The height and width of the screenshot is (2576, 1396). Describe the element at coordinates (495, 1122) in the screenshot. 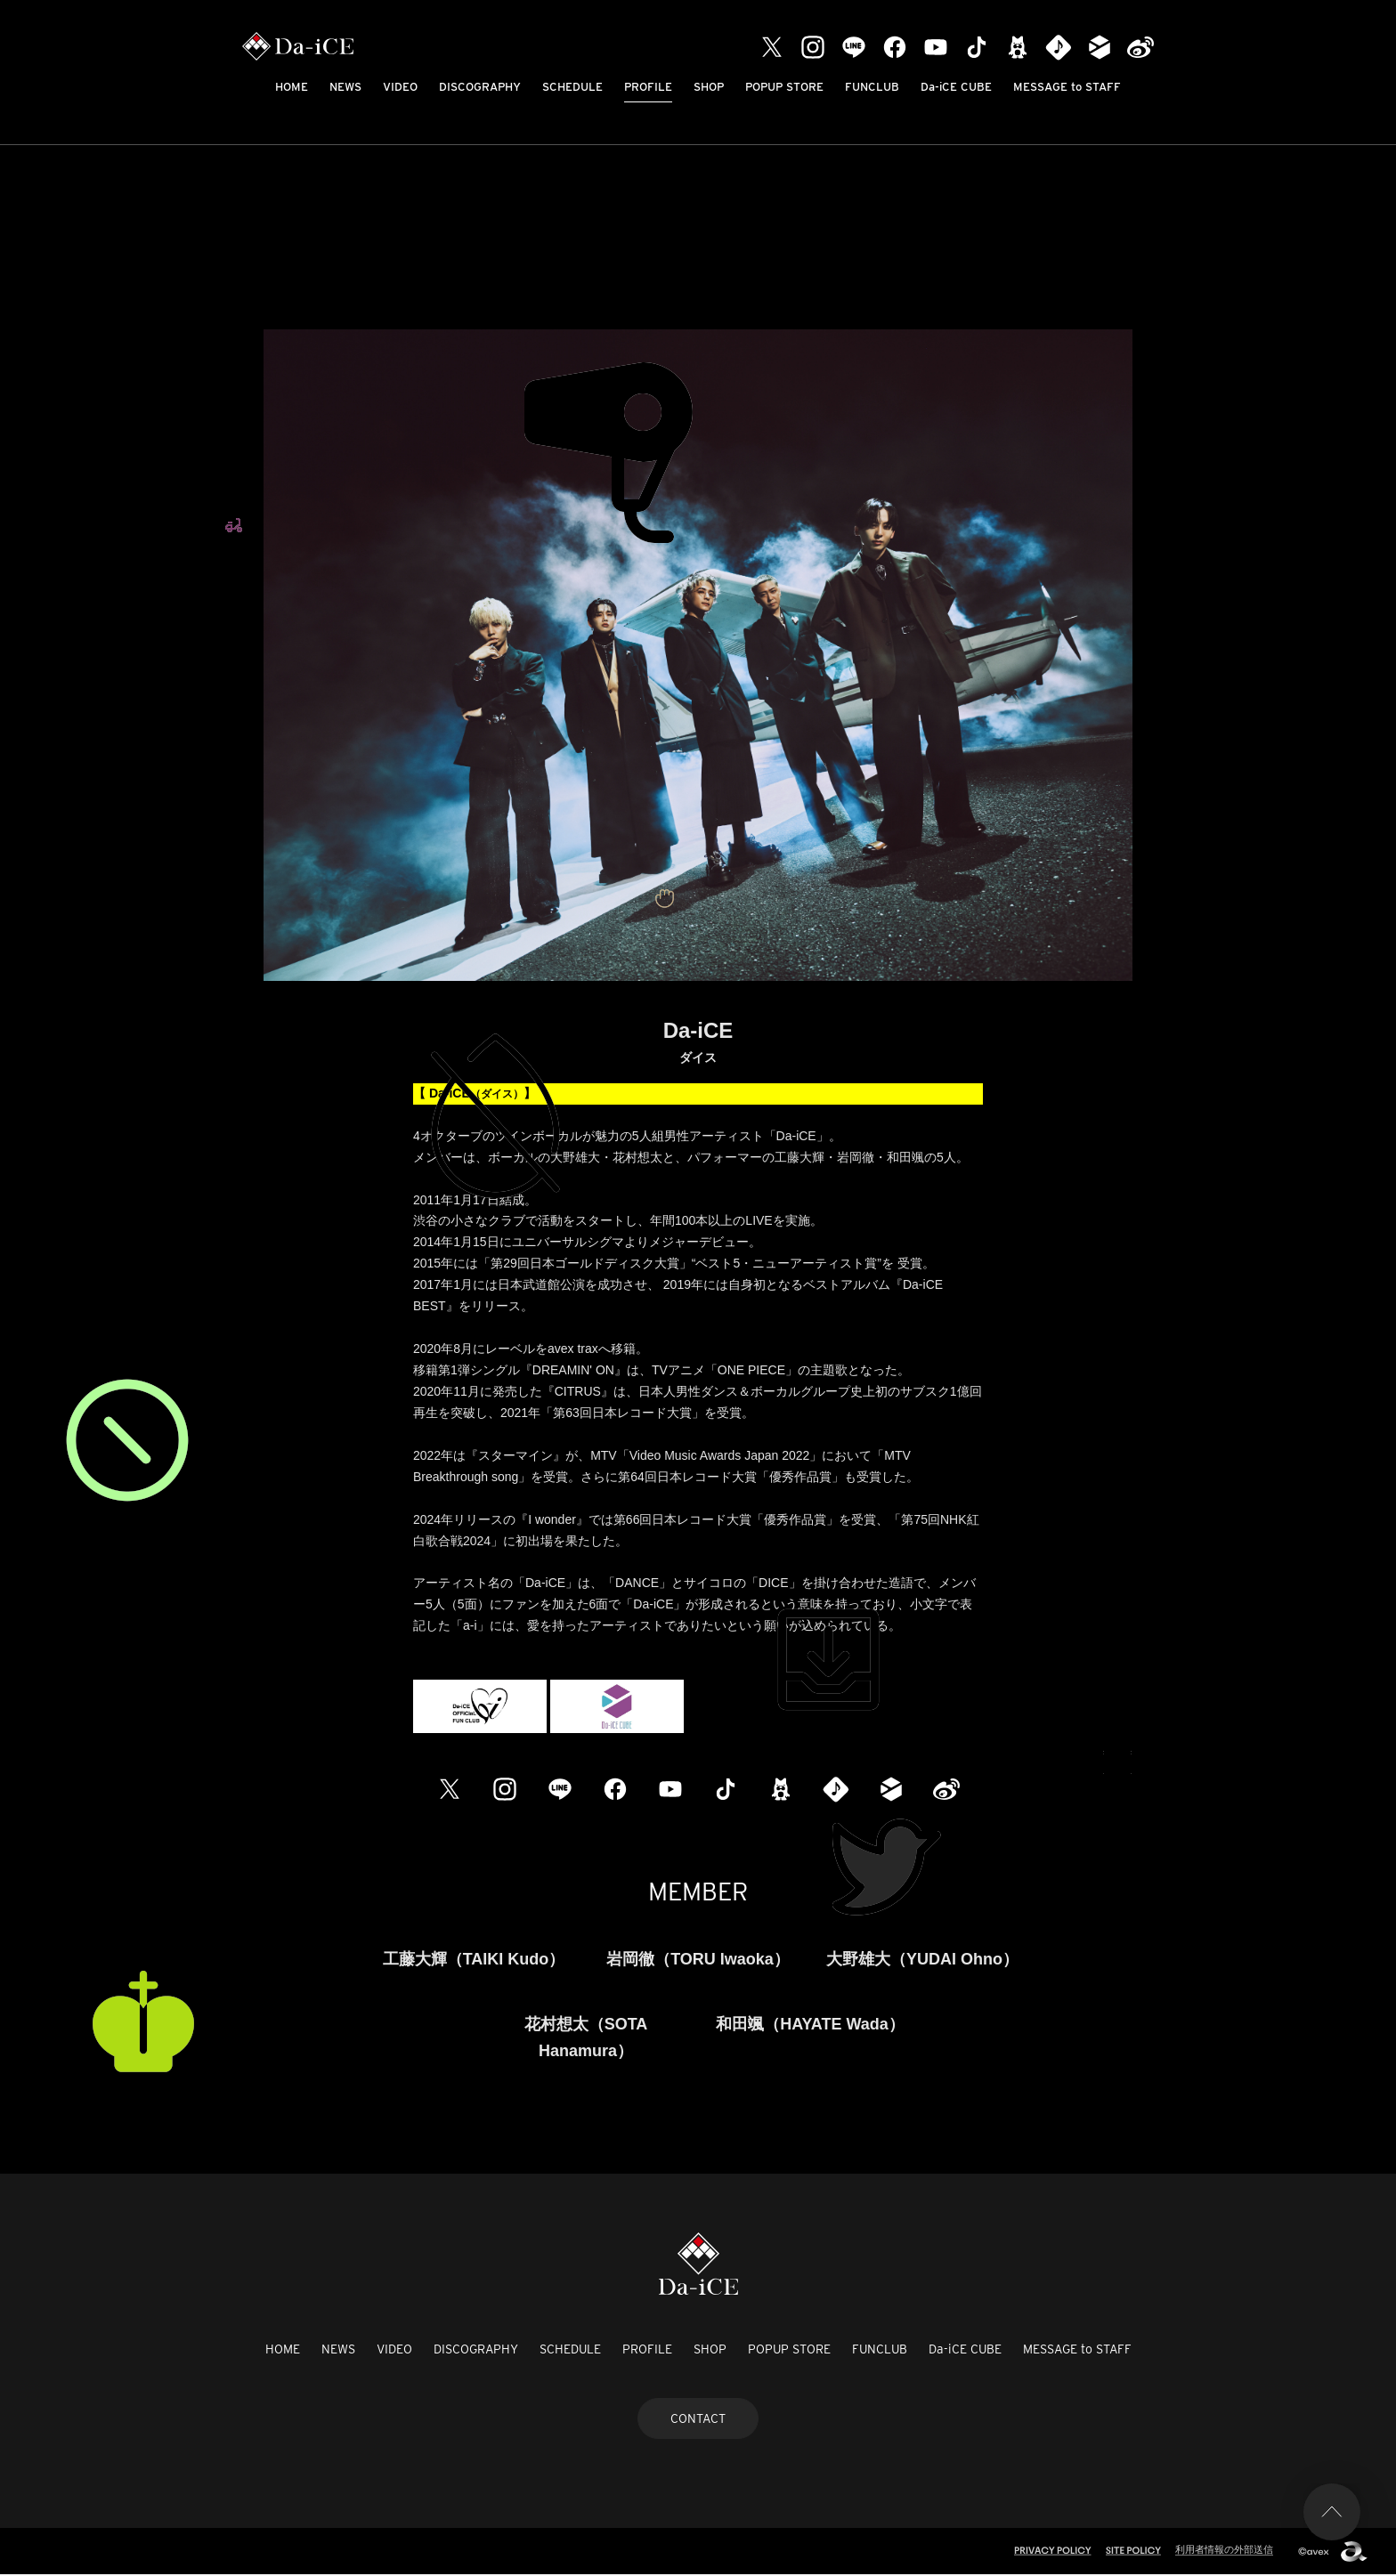

I see `disable water or liquid detection` at that location.